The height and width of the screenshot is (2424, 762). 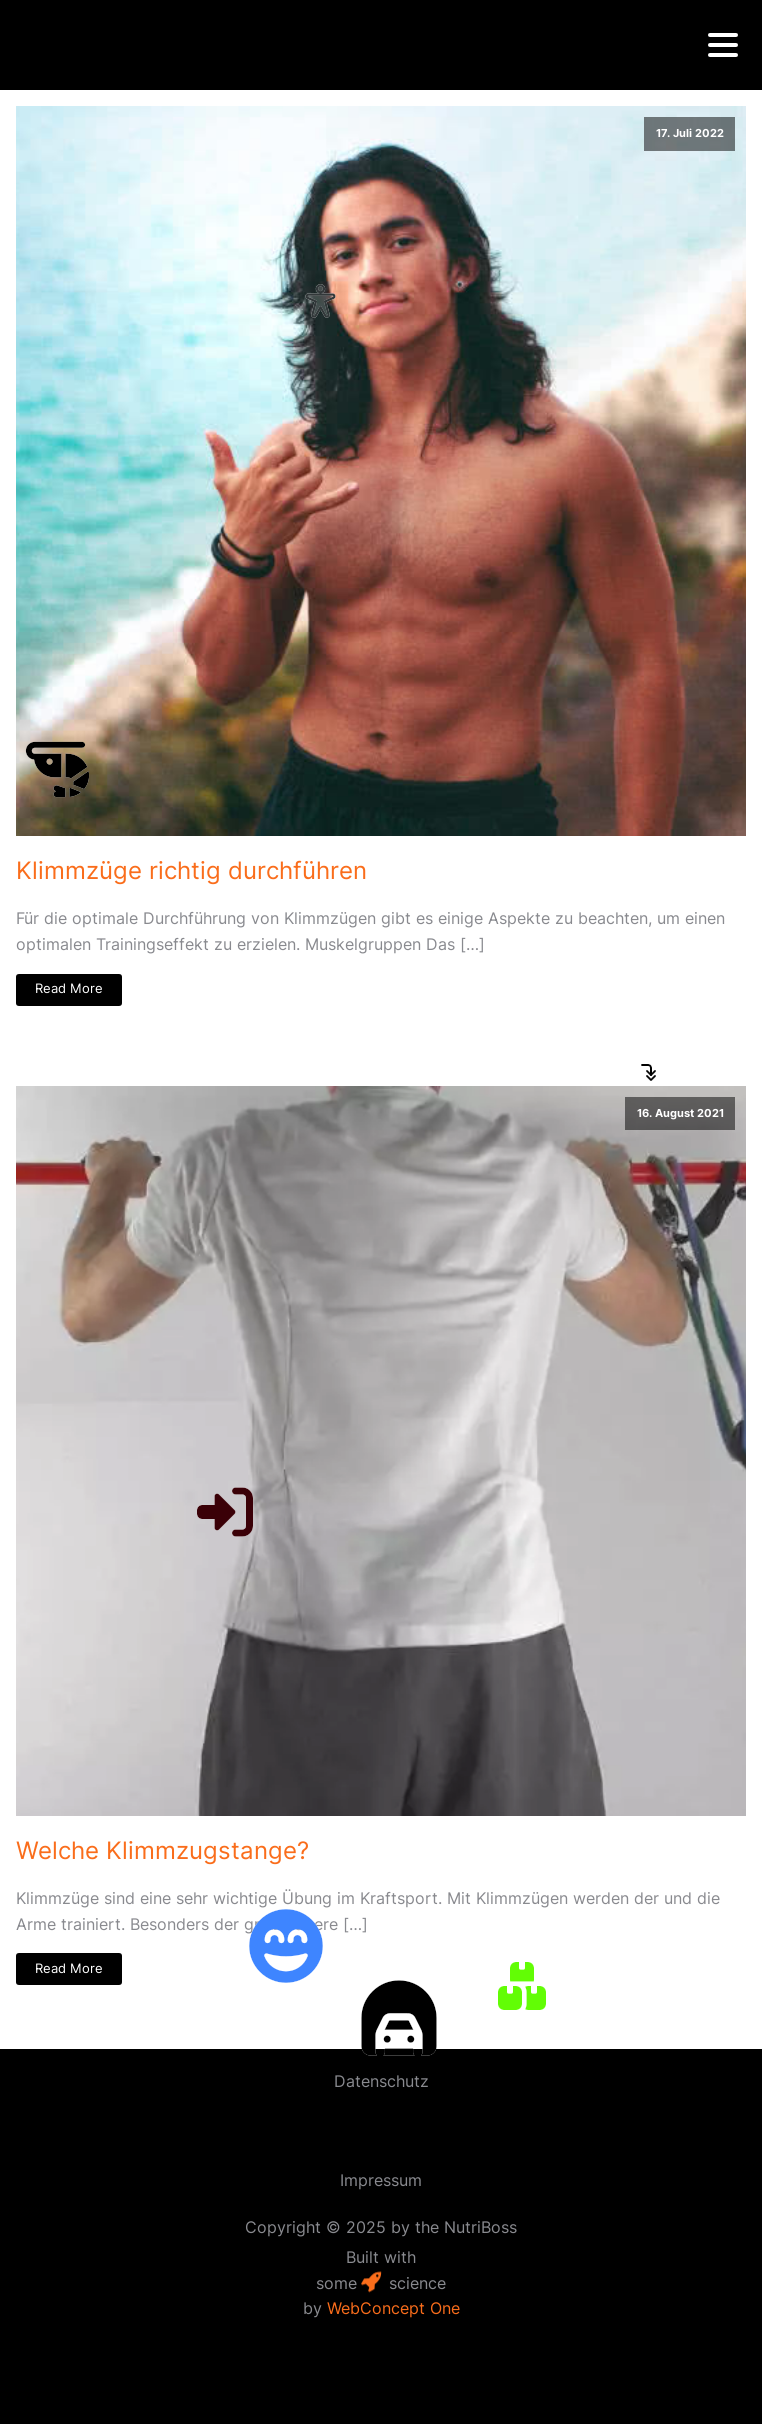 What do you see at coordinates (399, 2018) in the screenshot?
I see `indicates tunnel or underground passage ahead` at bounding box center [399, 2018].